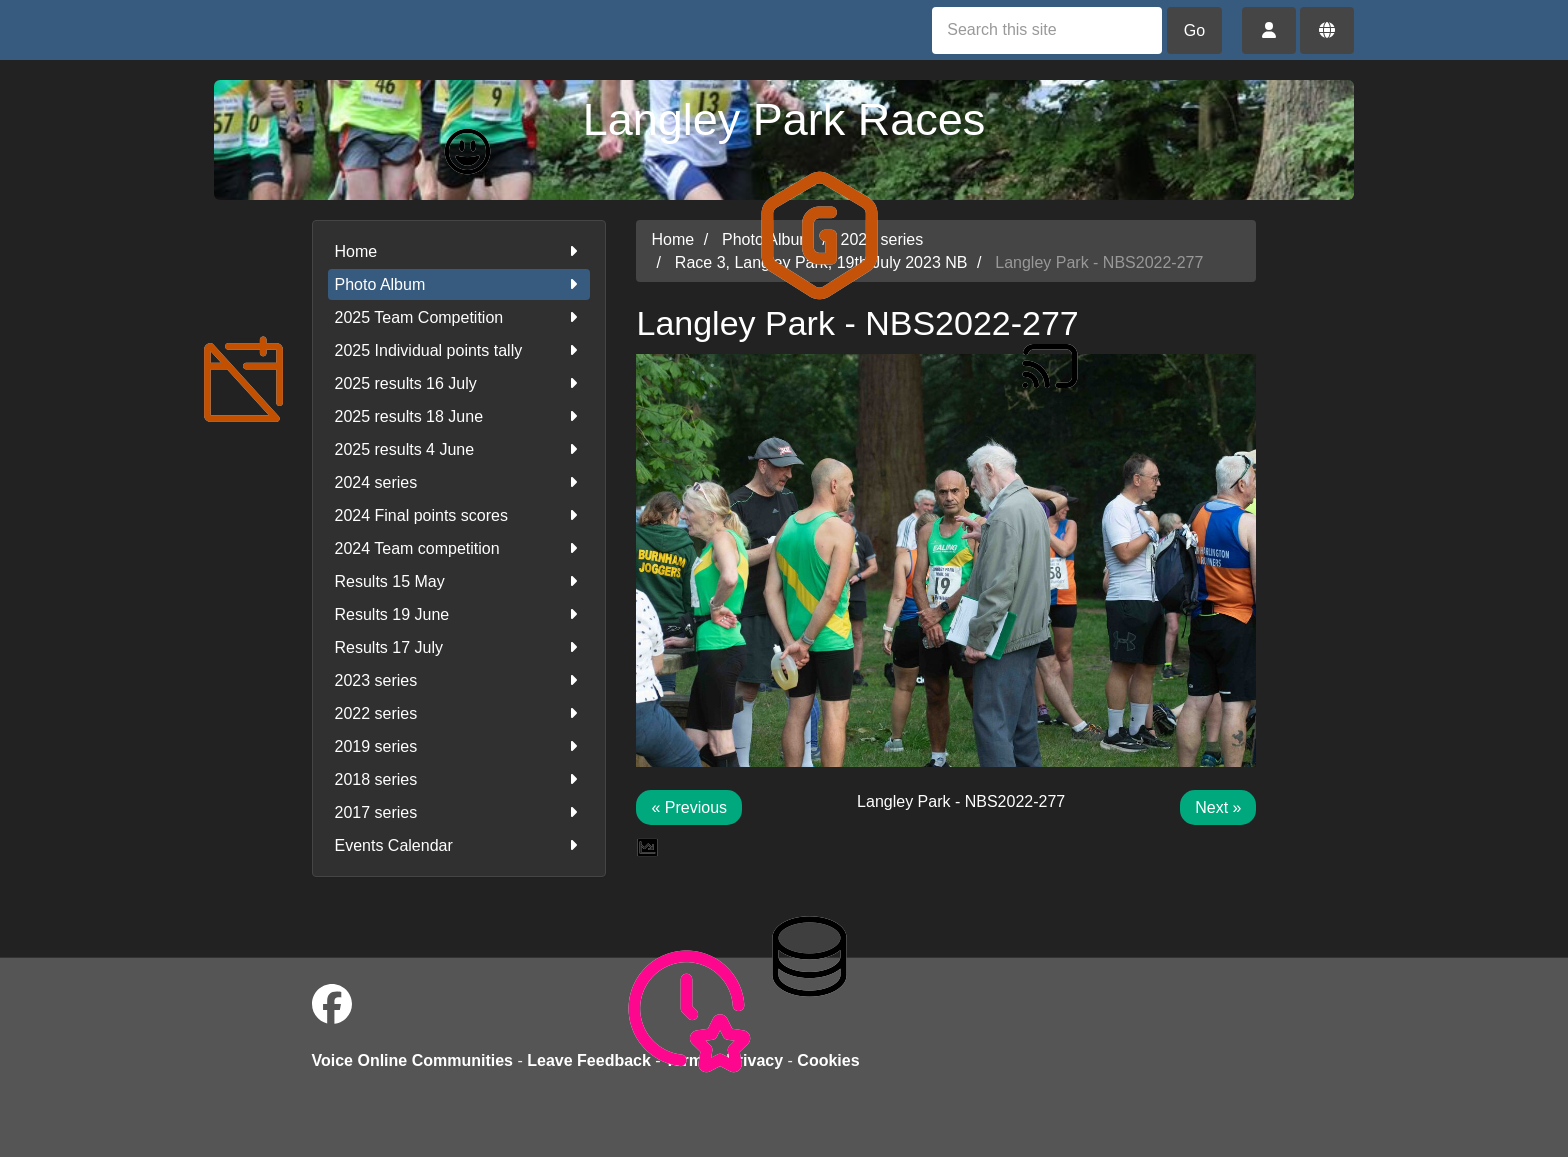 The image size is (1568, 1157). I want to click on cast your screen to a nearby device, so click(1050, 366).